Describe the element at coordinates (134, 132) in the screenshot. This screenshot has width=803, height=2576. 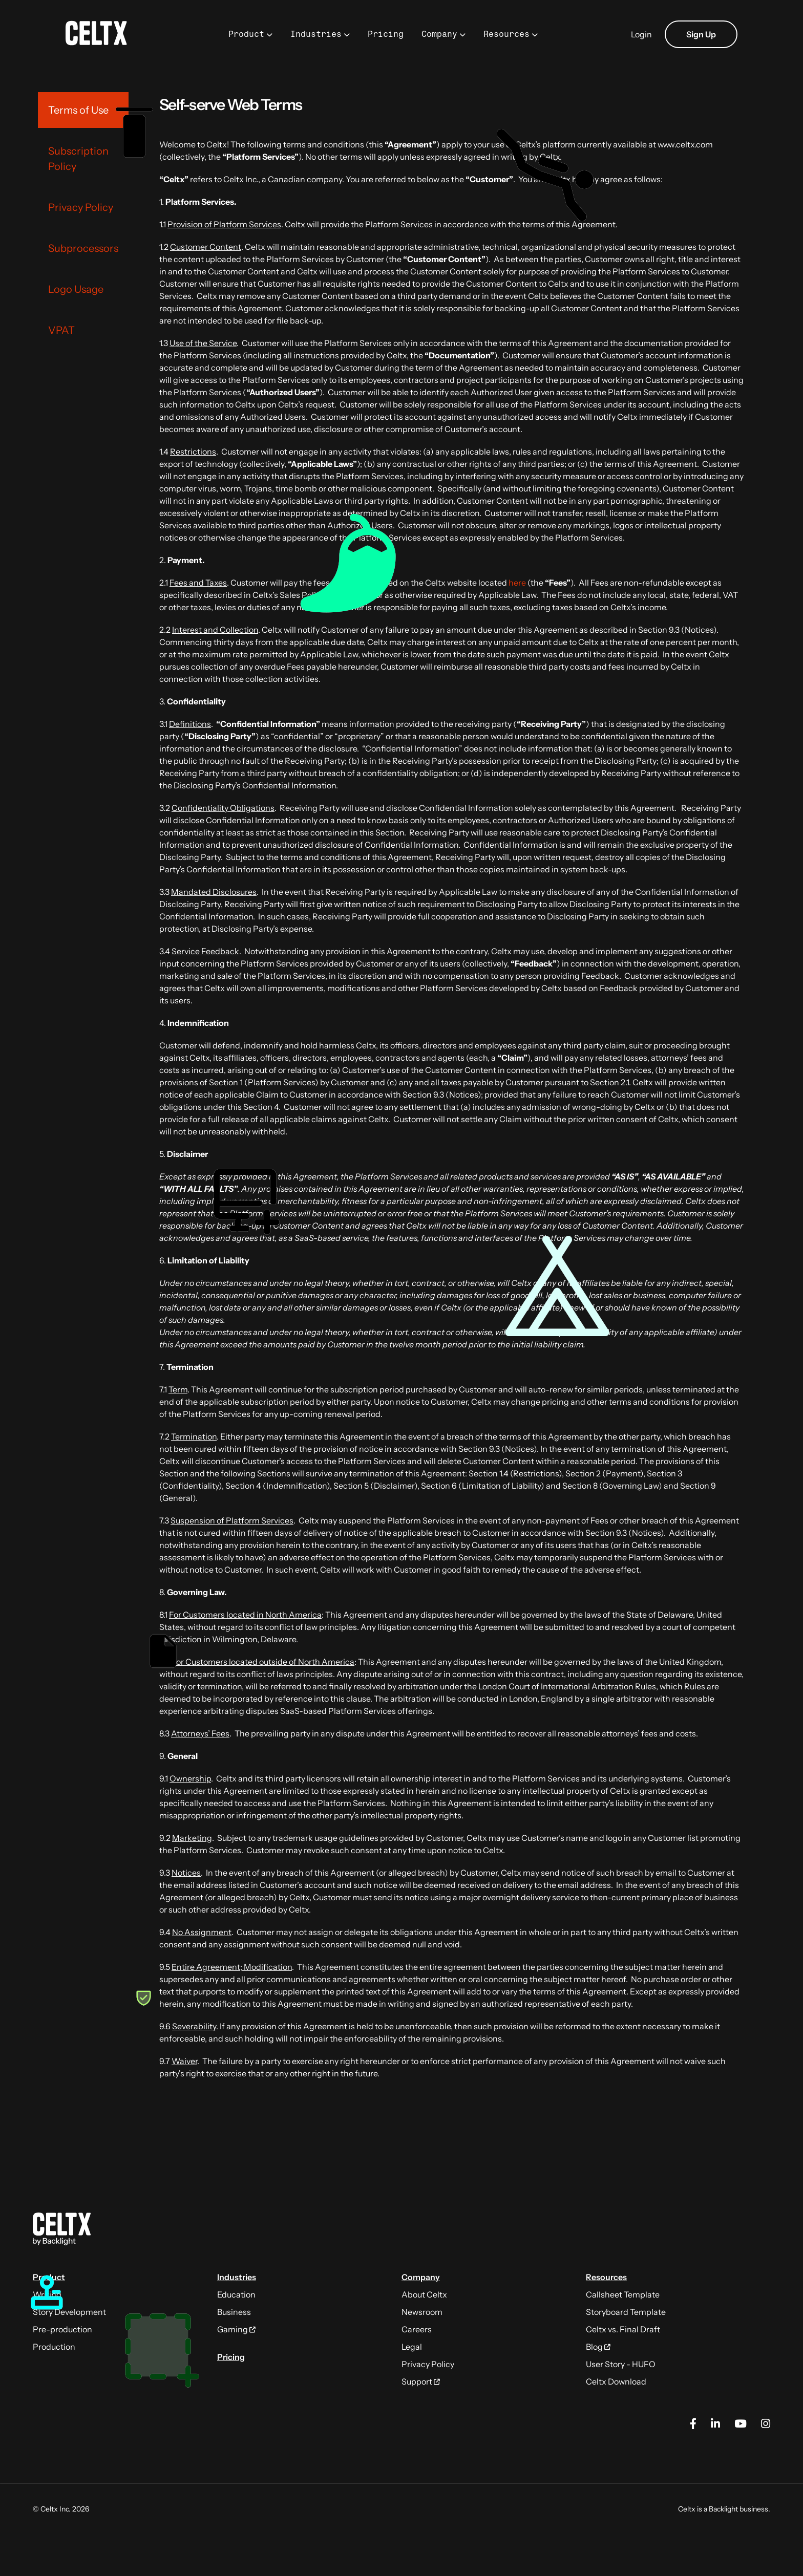
I see `align object to top edge` at that location.